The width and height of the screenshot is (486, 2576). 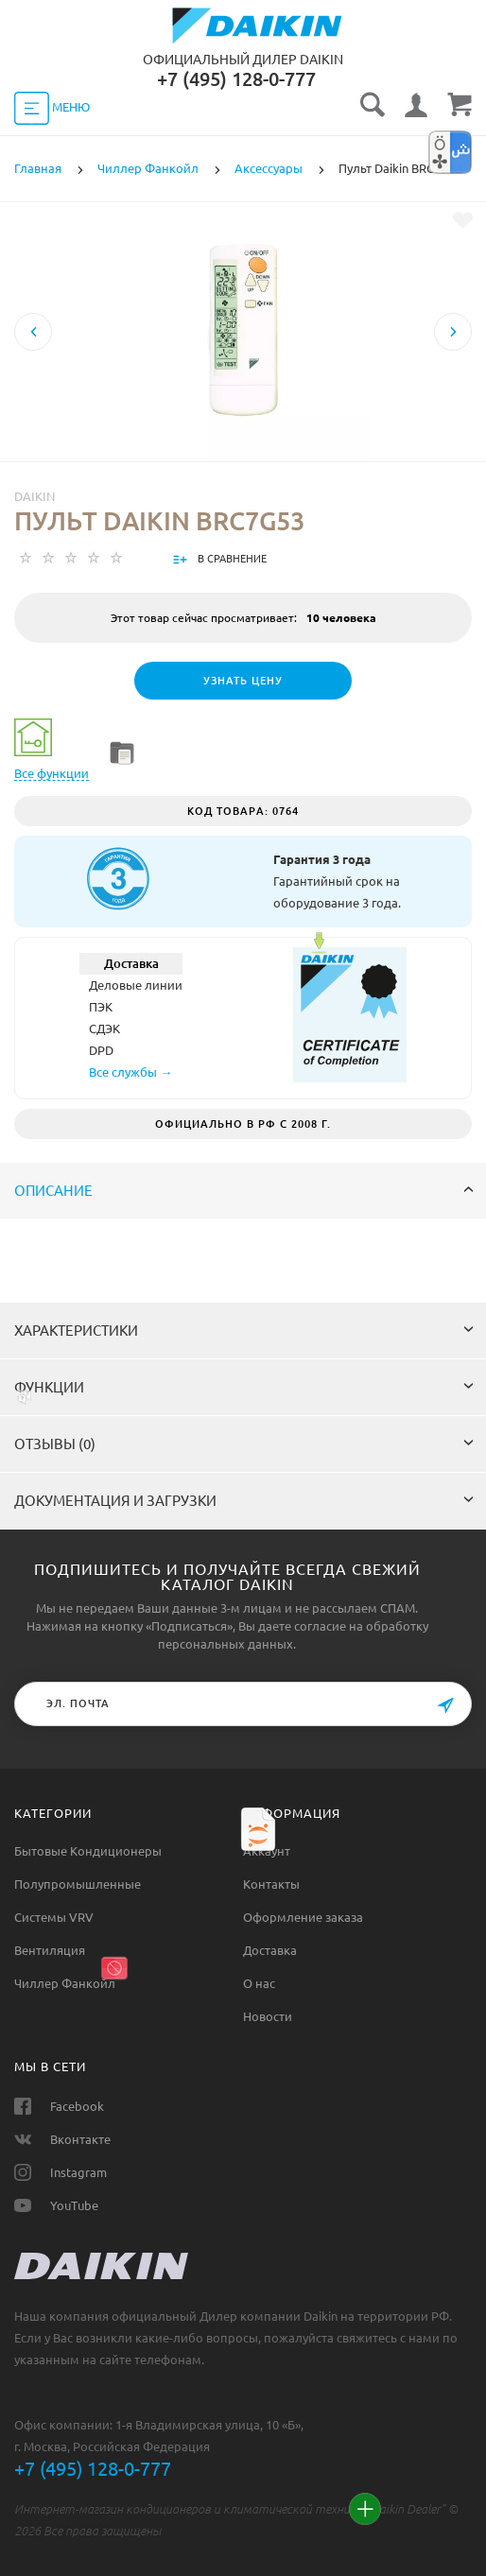 What do you see at coordinates (450, 152) in the screenshot?
I see `open the character map application` at bounding box center [450, 152].